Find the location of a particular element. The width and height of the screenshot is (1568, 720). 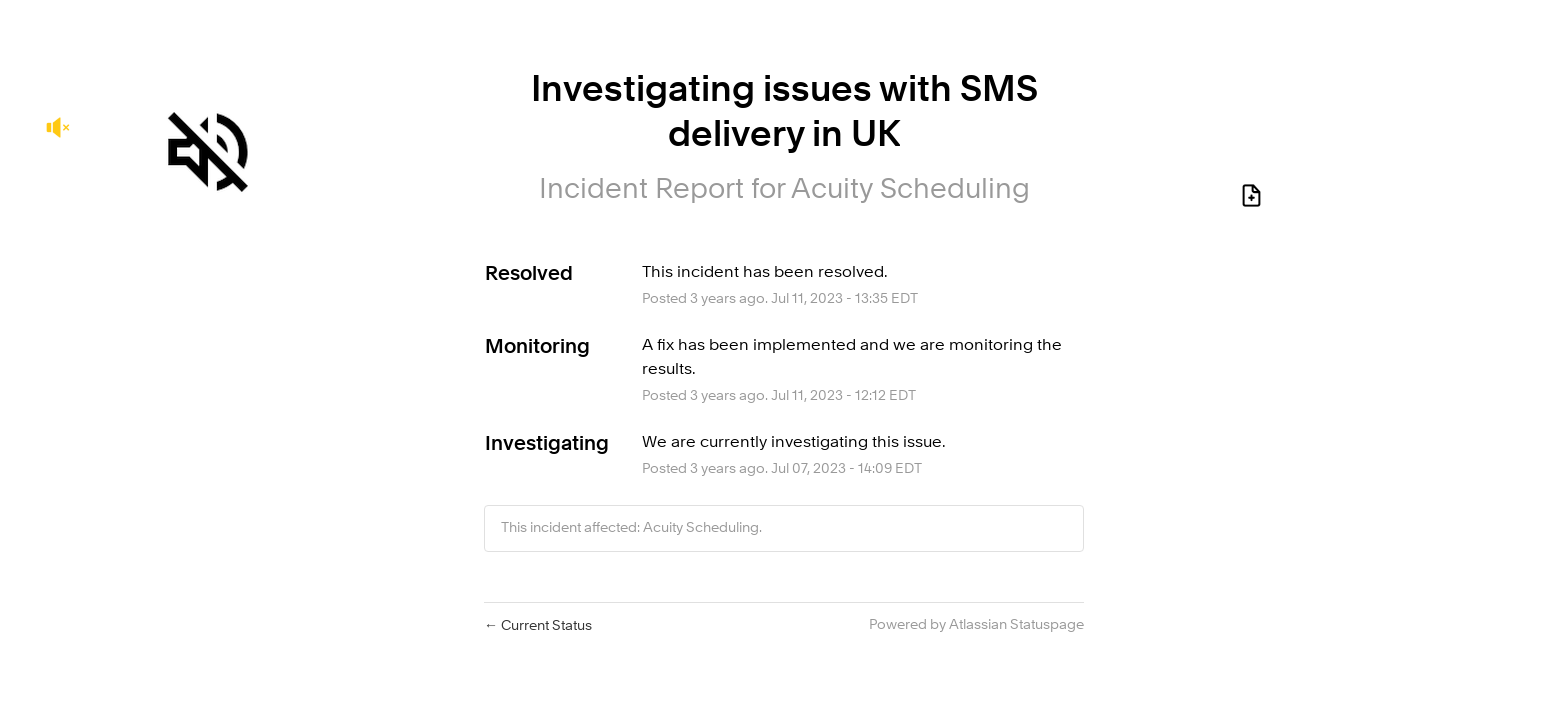

mute audio or sound is located at coordinates (208, 152).